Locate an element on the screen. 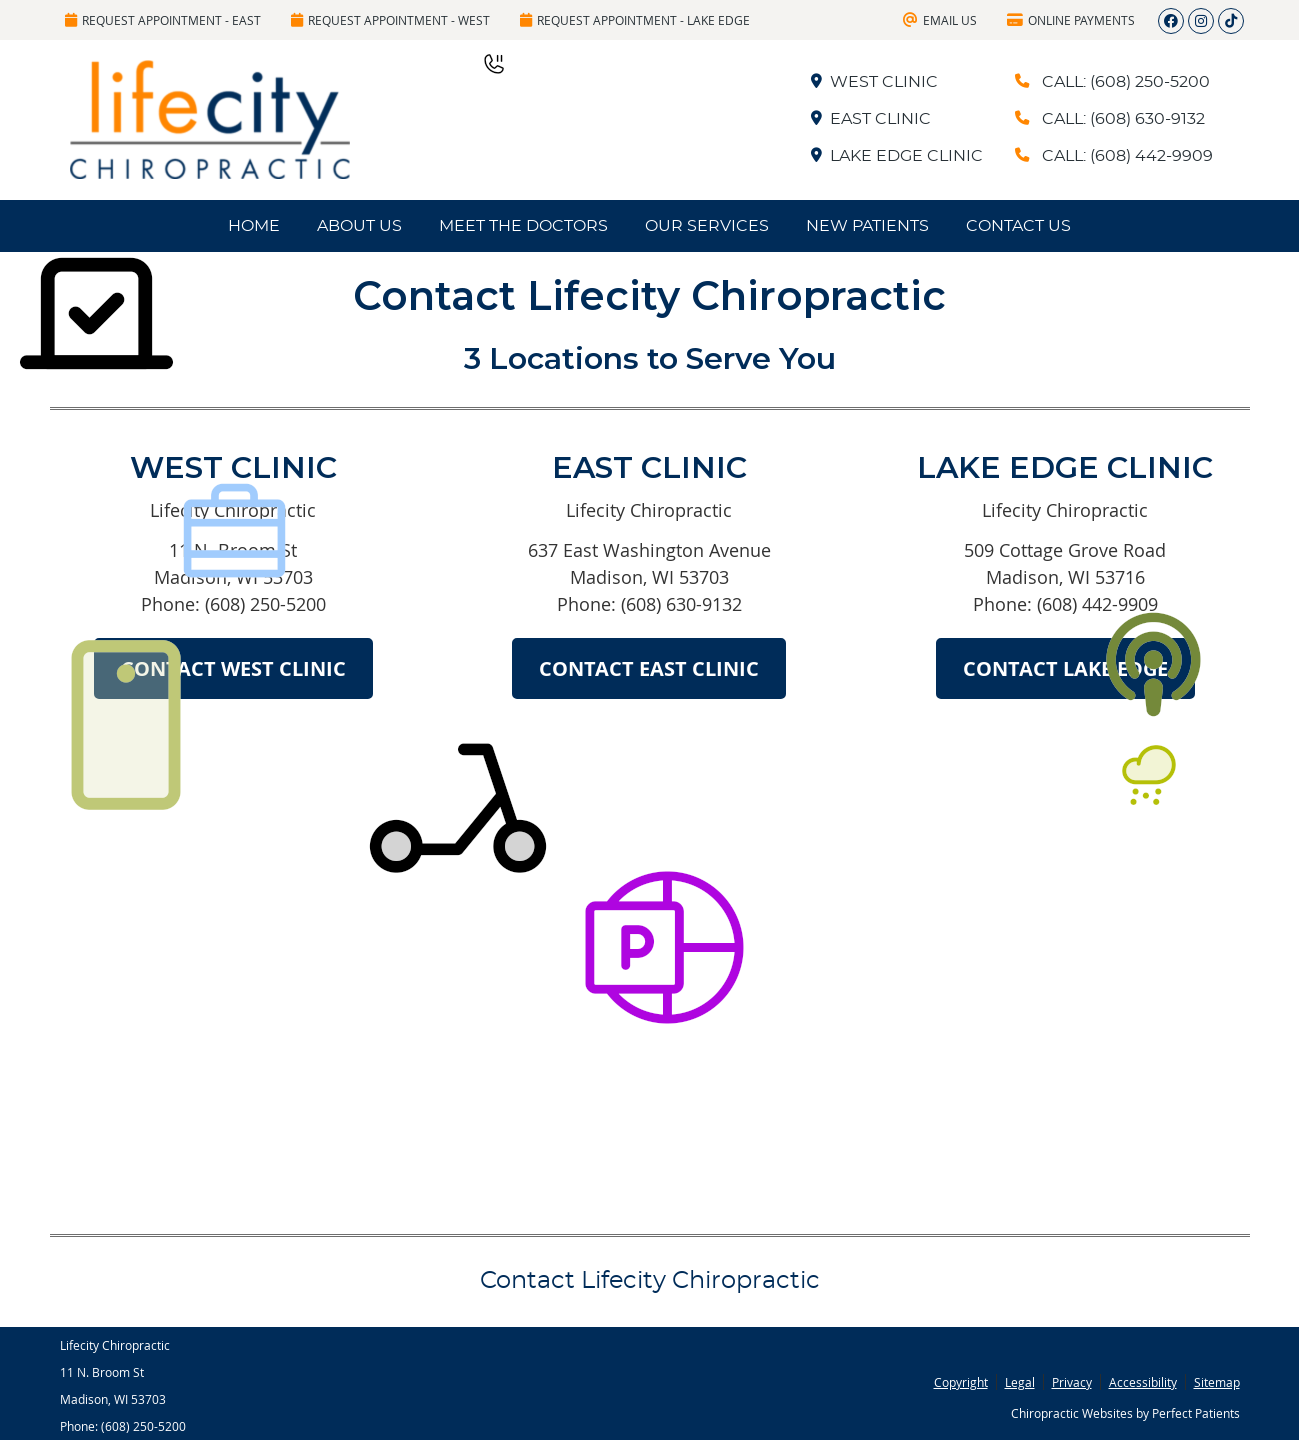  access work or business documents is located at coordinates (234, 534).